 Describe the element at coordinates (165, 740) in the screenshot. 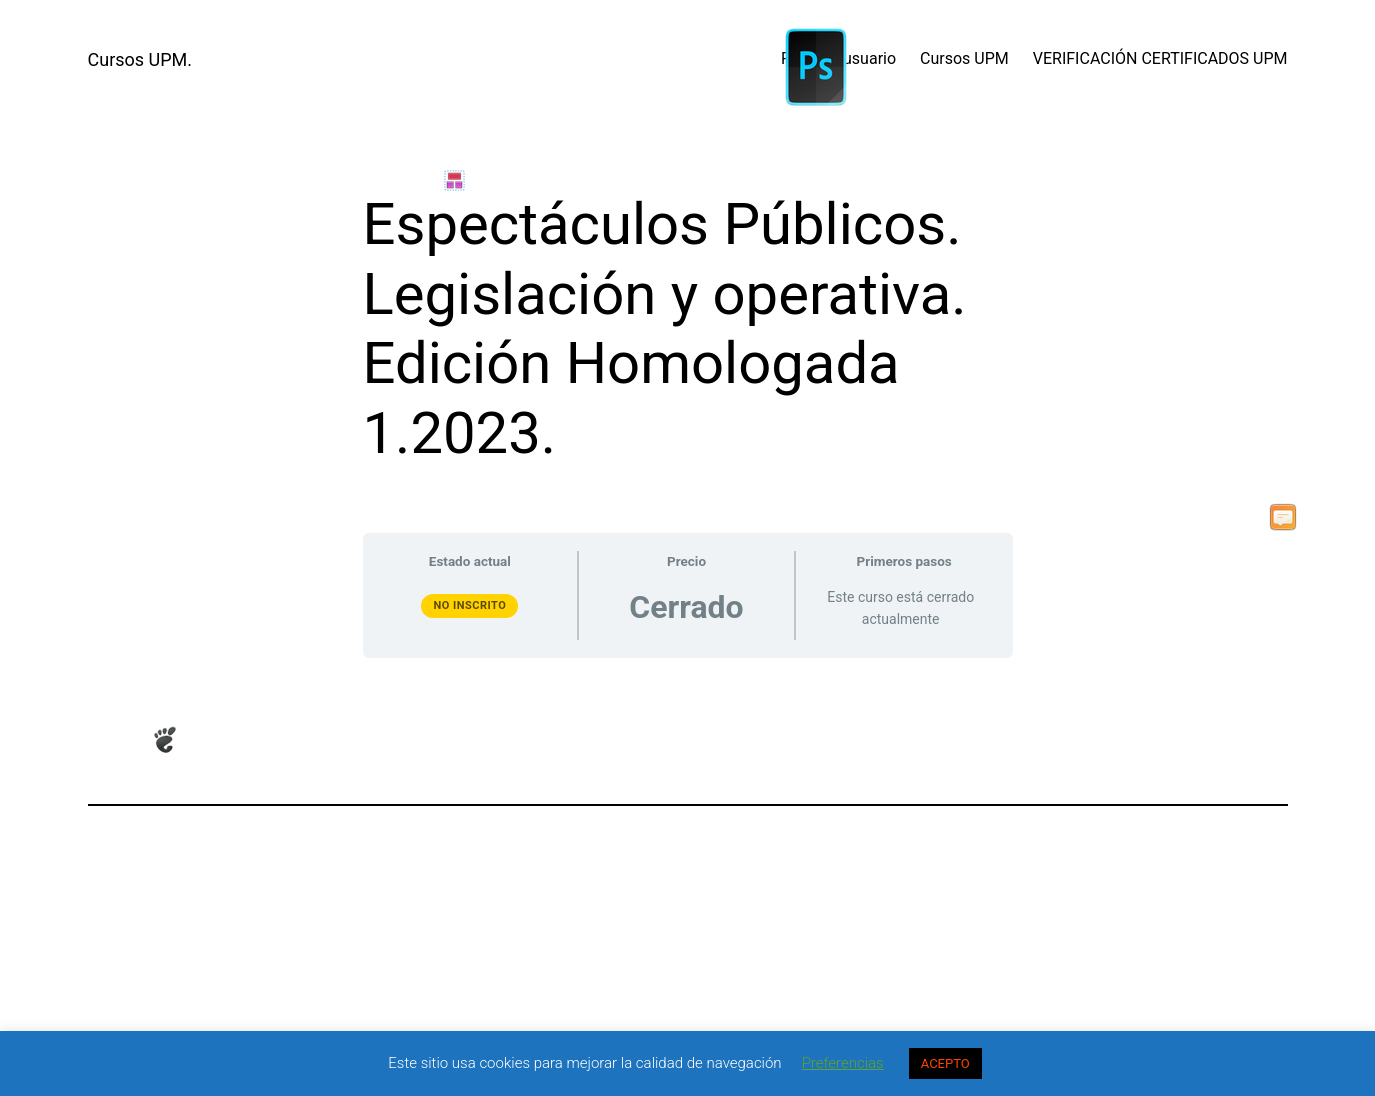

I see `access the GNOME desktop home or start menu` at that location.